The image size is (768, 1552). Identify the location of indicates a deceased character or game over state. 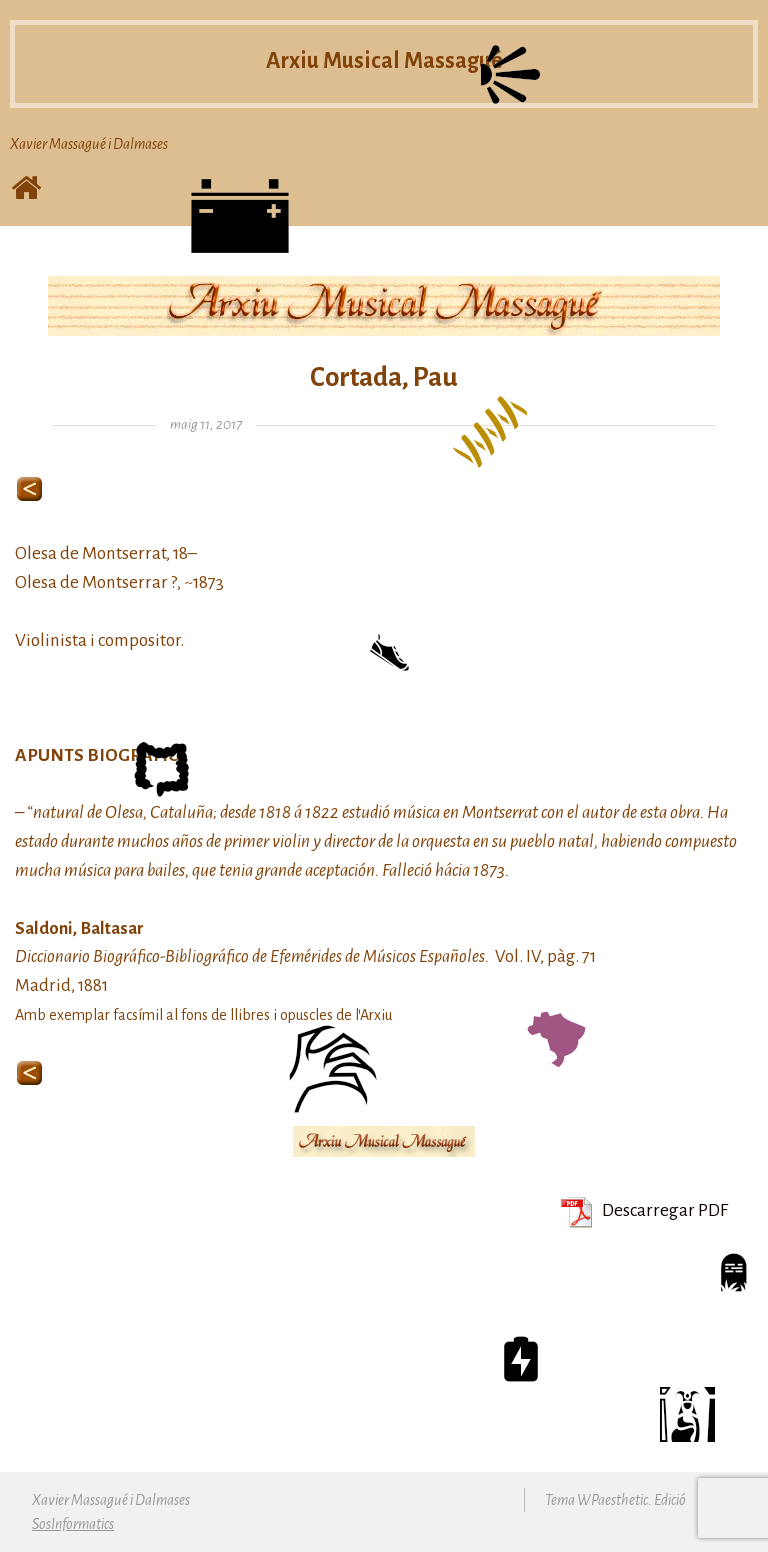
(734, 1273).